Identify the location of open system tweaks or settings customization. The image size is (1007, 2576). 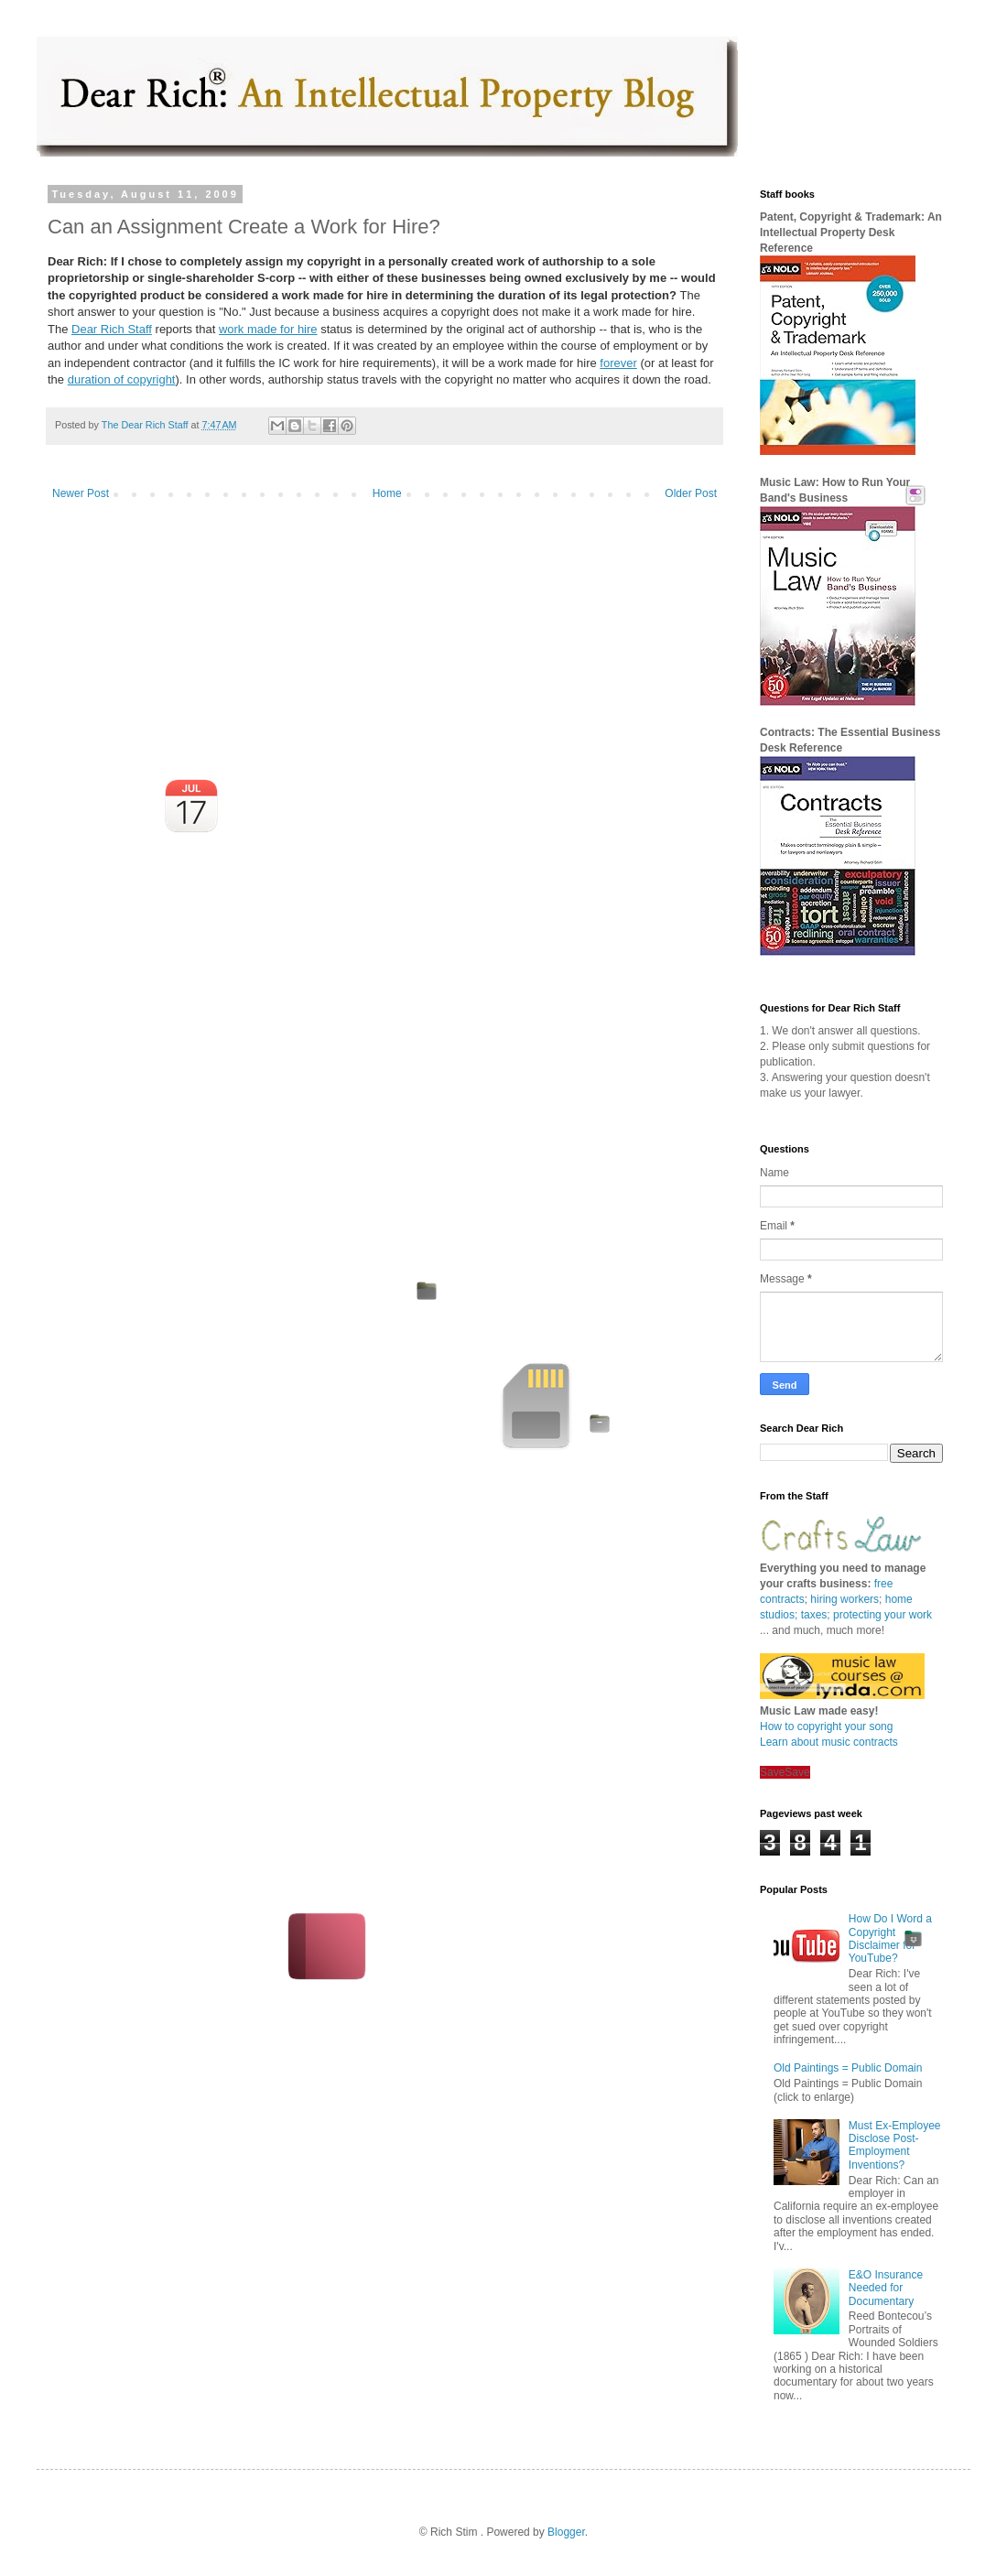
(915, 495).